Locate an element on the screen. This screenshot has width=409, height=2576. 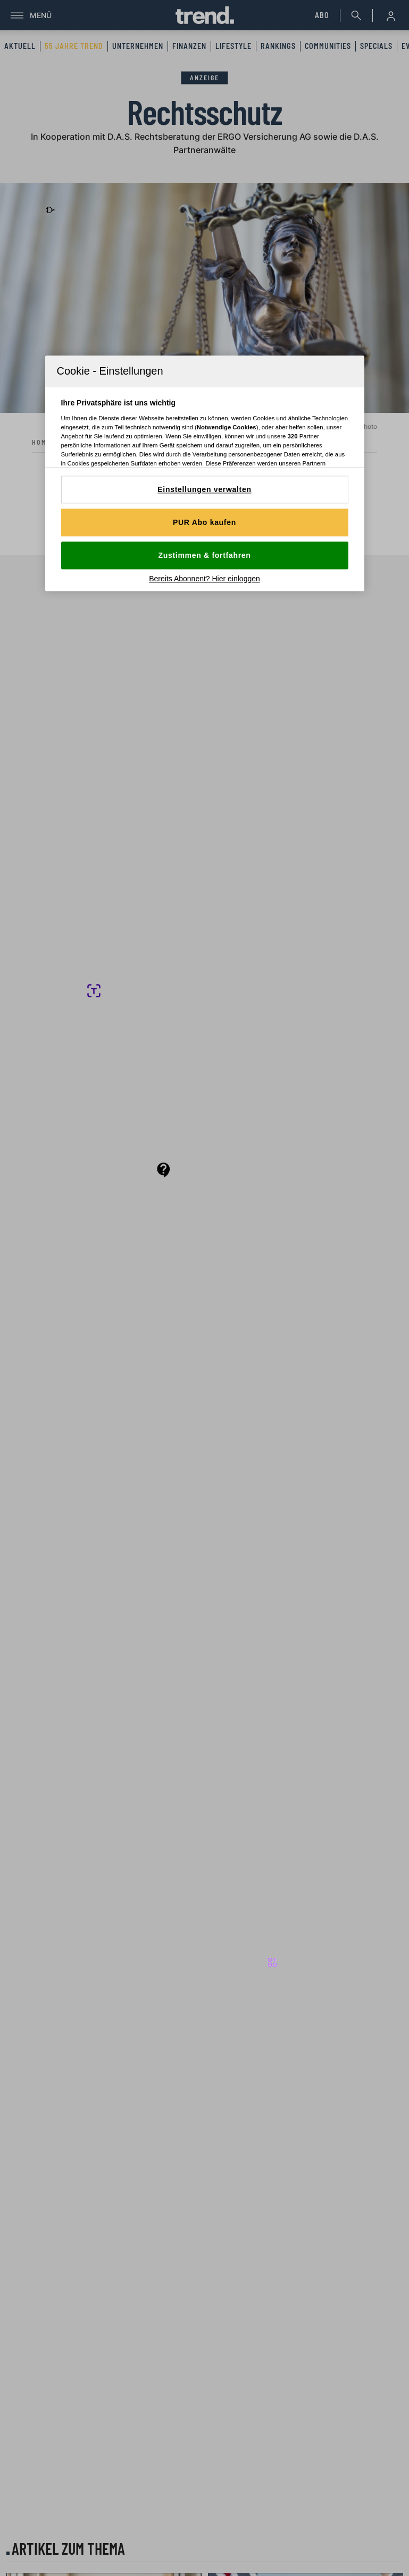
scan image to extract text is located at coordinates (94, 990).